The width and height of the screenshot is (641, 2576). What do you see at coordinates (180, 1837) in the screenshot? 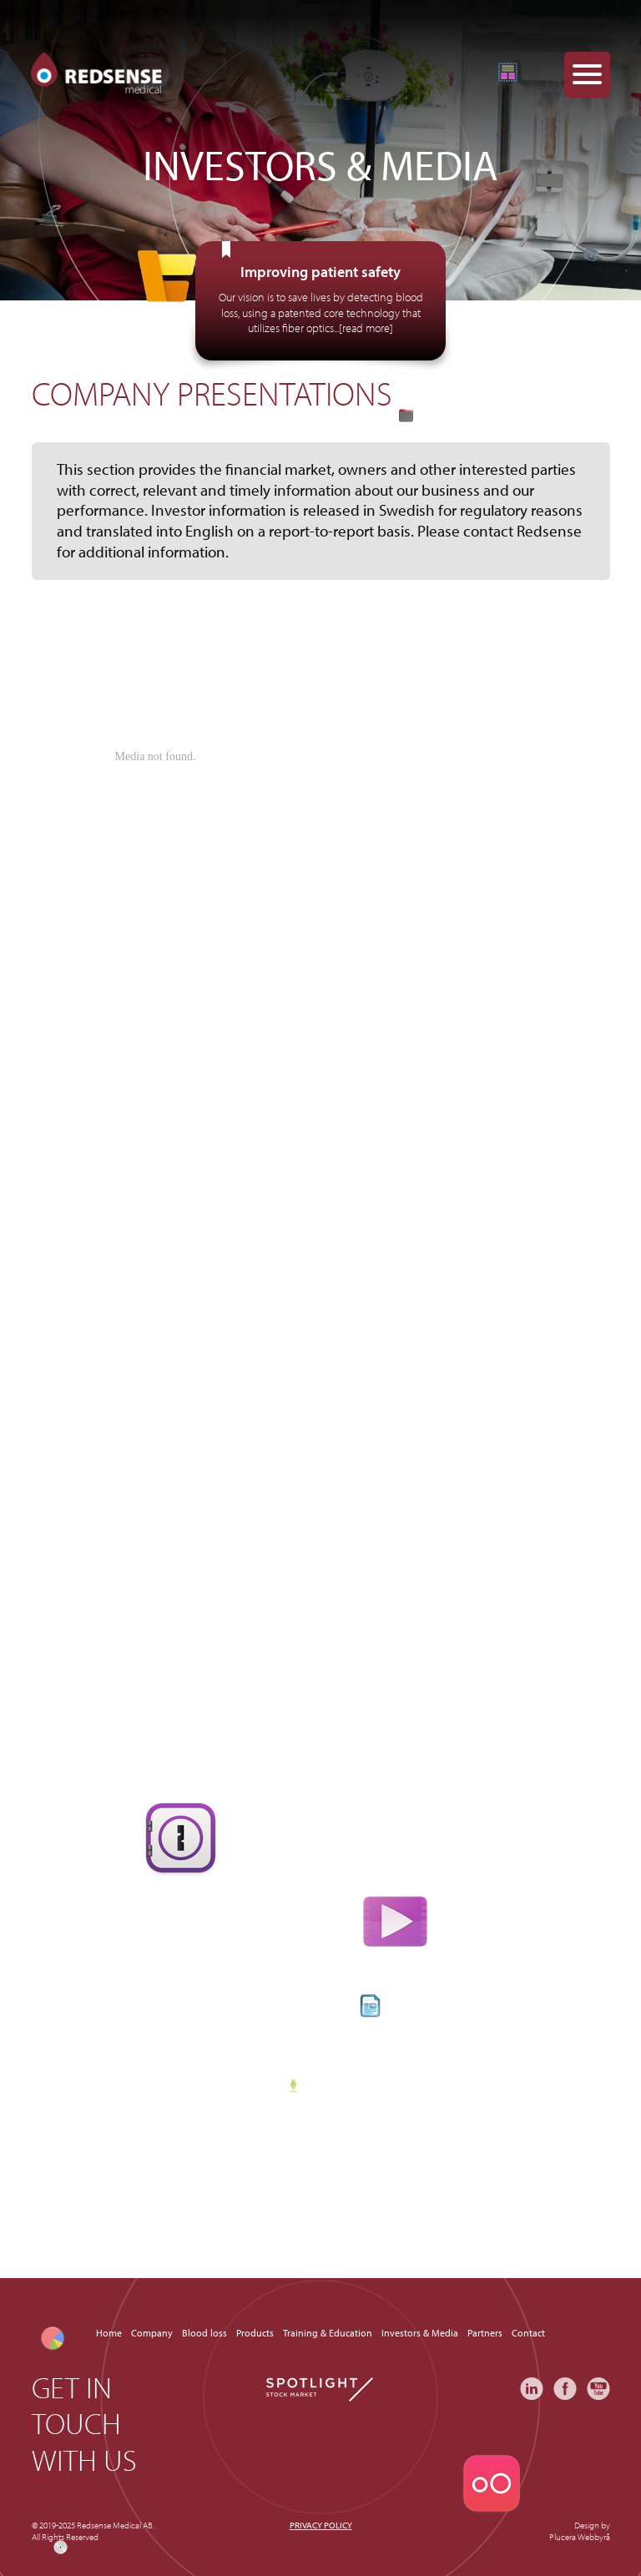
I see `open the Secrets password manager app` at bounding box center [180, 1837].